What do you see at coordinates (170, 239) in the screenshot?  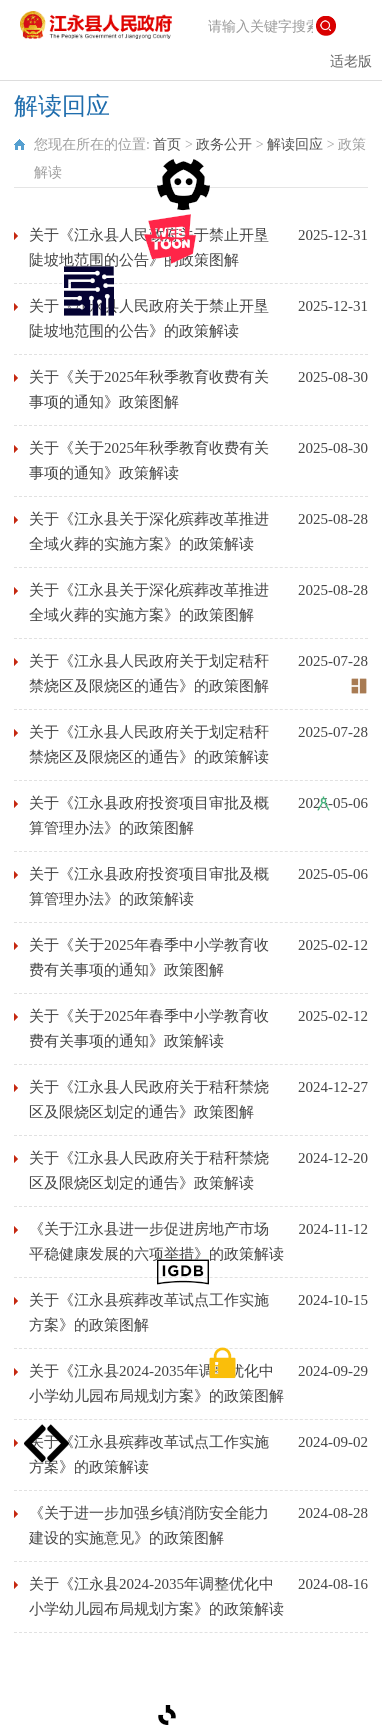 I see `open the Webtoon app` at bounding box center [170, 239].